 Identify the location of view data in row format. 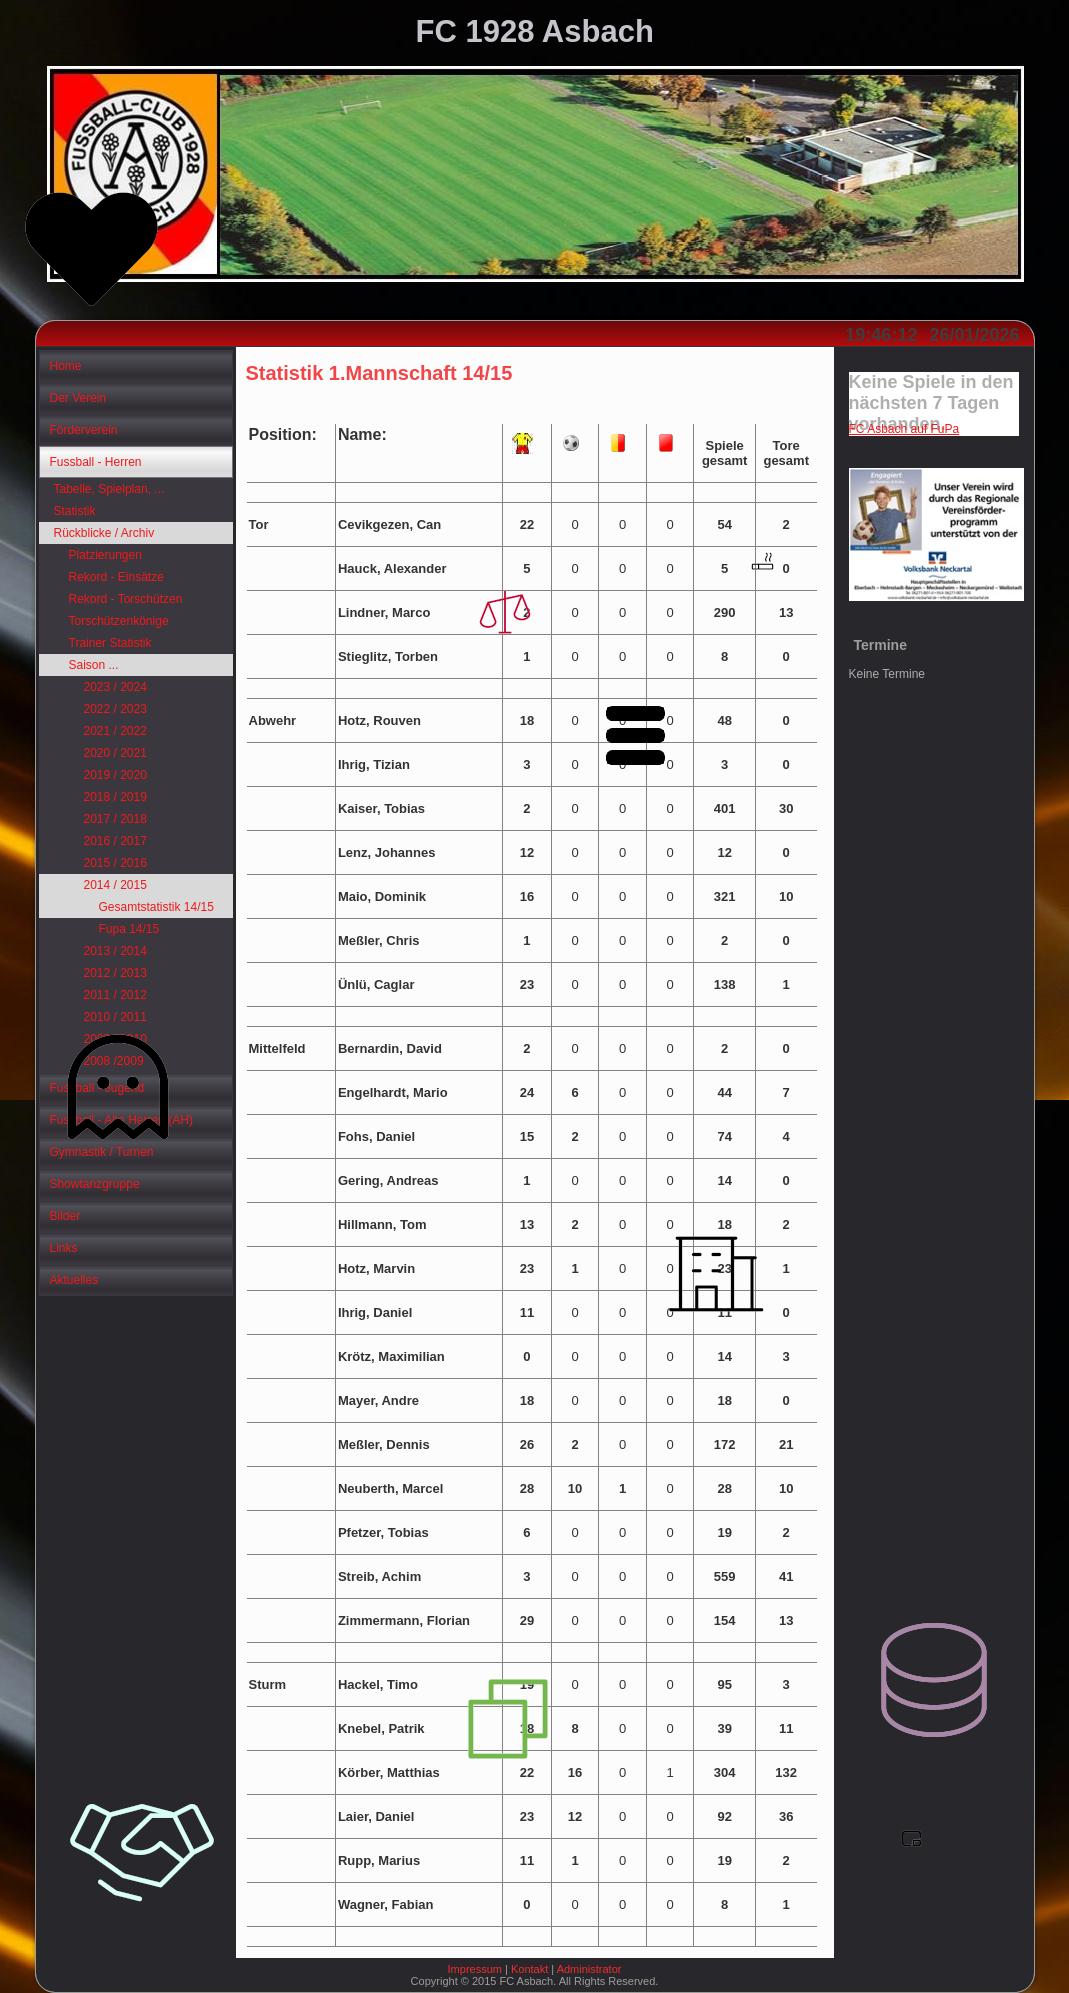
(635, 735).